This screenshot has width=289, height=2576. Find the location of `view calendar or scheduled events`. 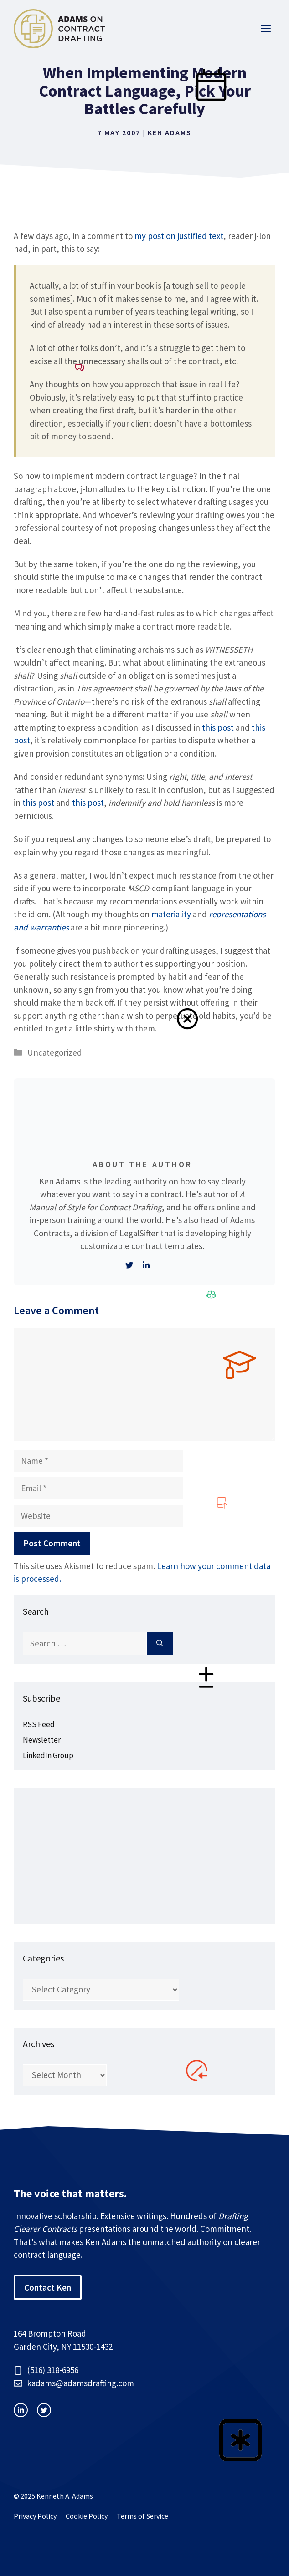

view calendar or scheduled events is located at coordinates (211, 86).